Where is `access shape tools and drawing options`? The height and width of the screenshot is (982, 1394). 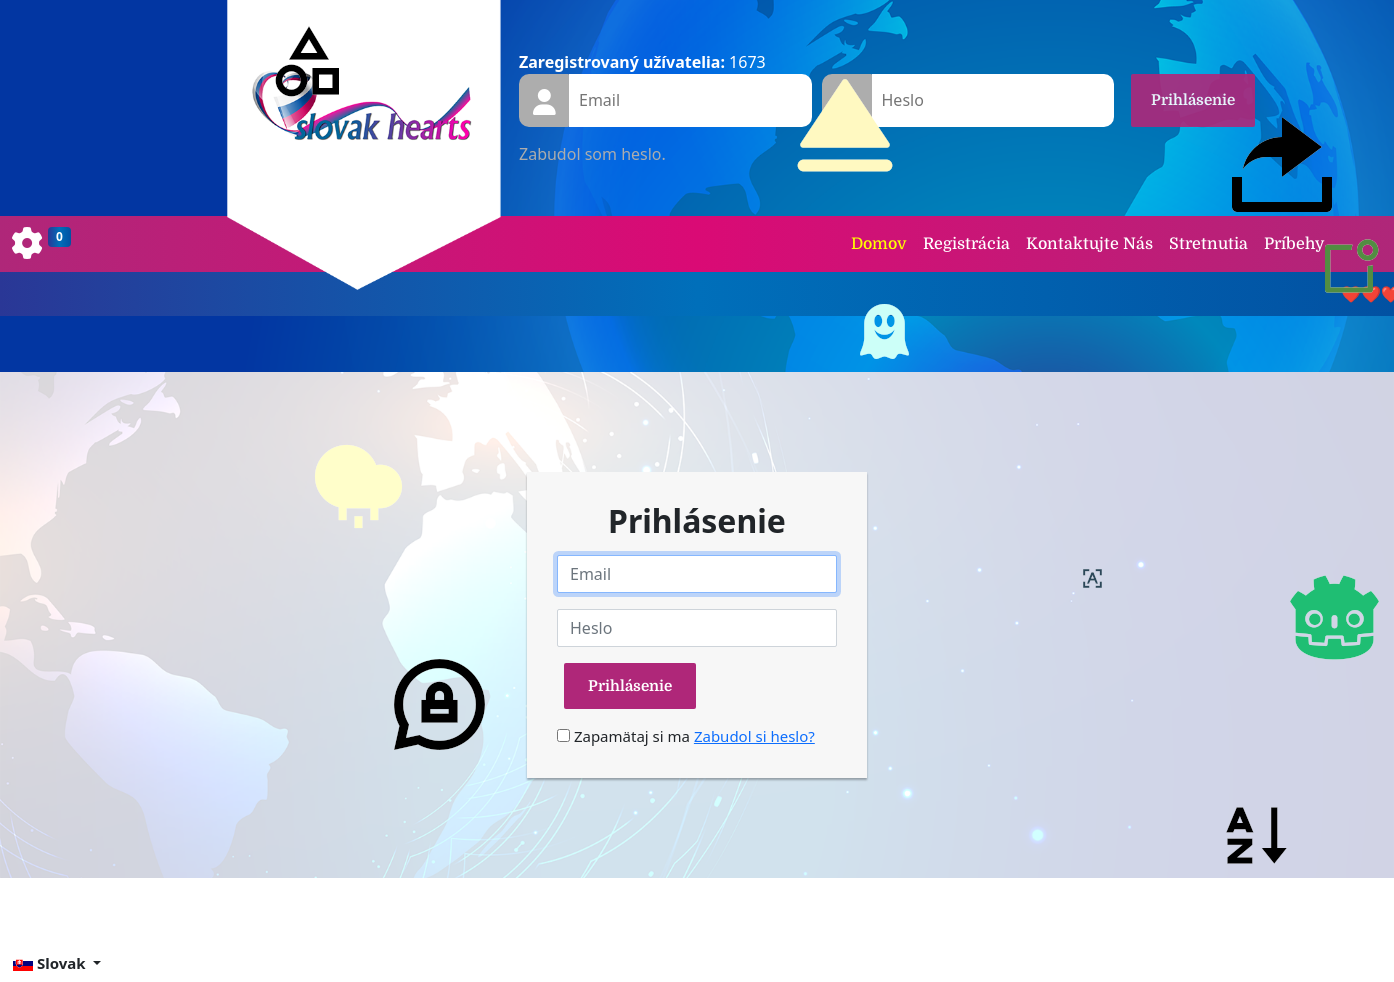
access shape tools and drawing options is located at coordinates (309, 63).